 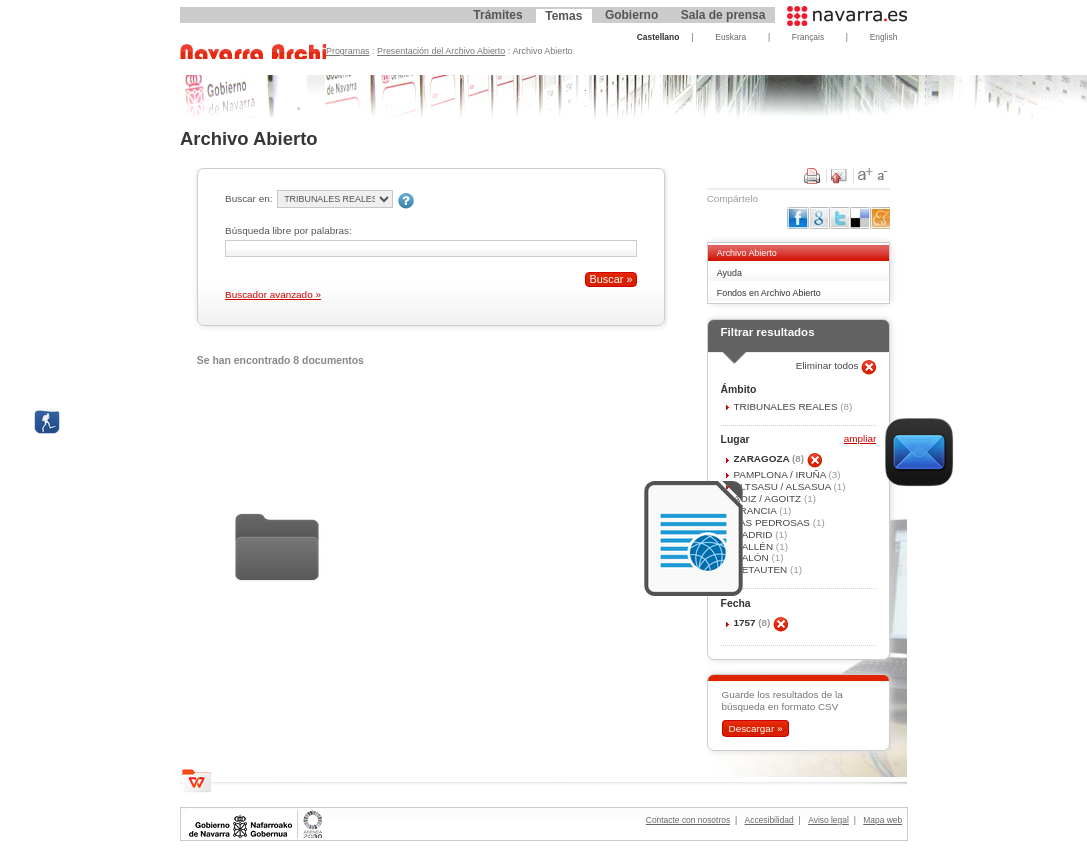 I want to click on open subsurface dive logging app, so click(x=47, y=421).